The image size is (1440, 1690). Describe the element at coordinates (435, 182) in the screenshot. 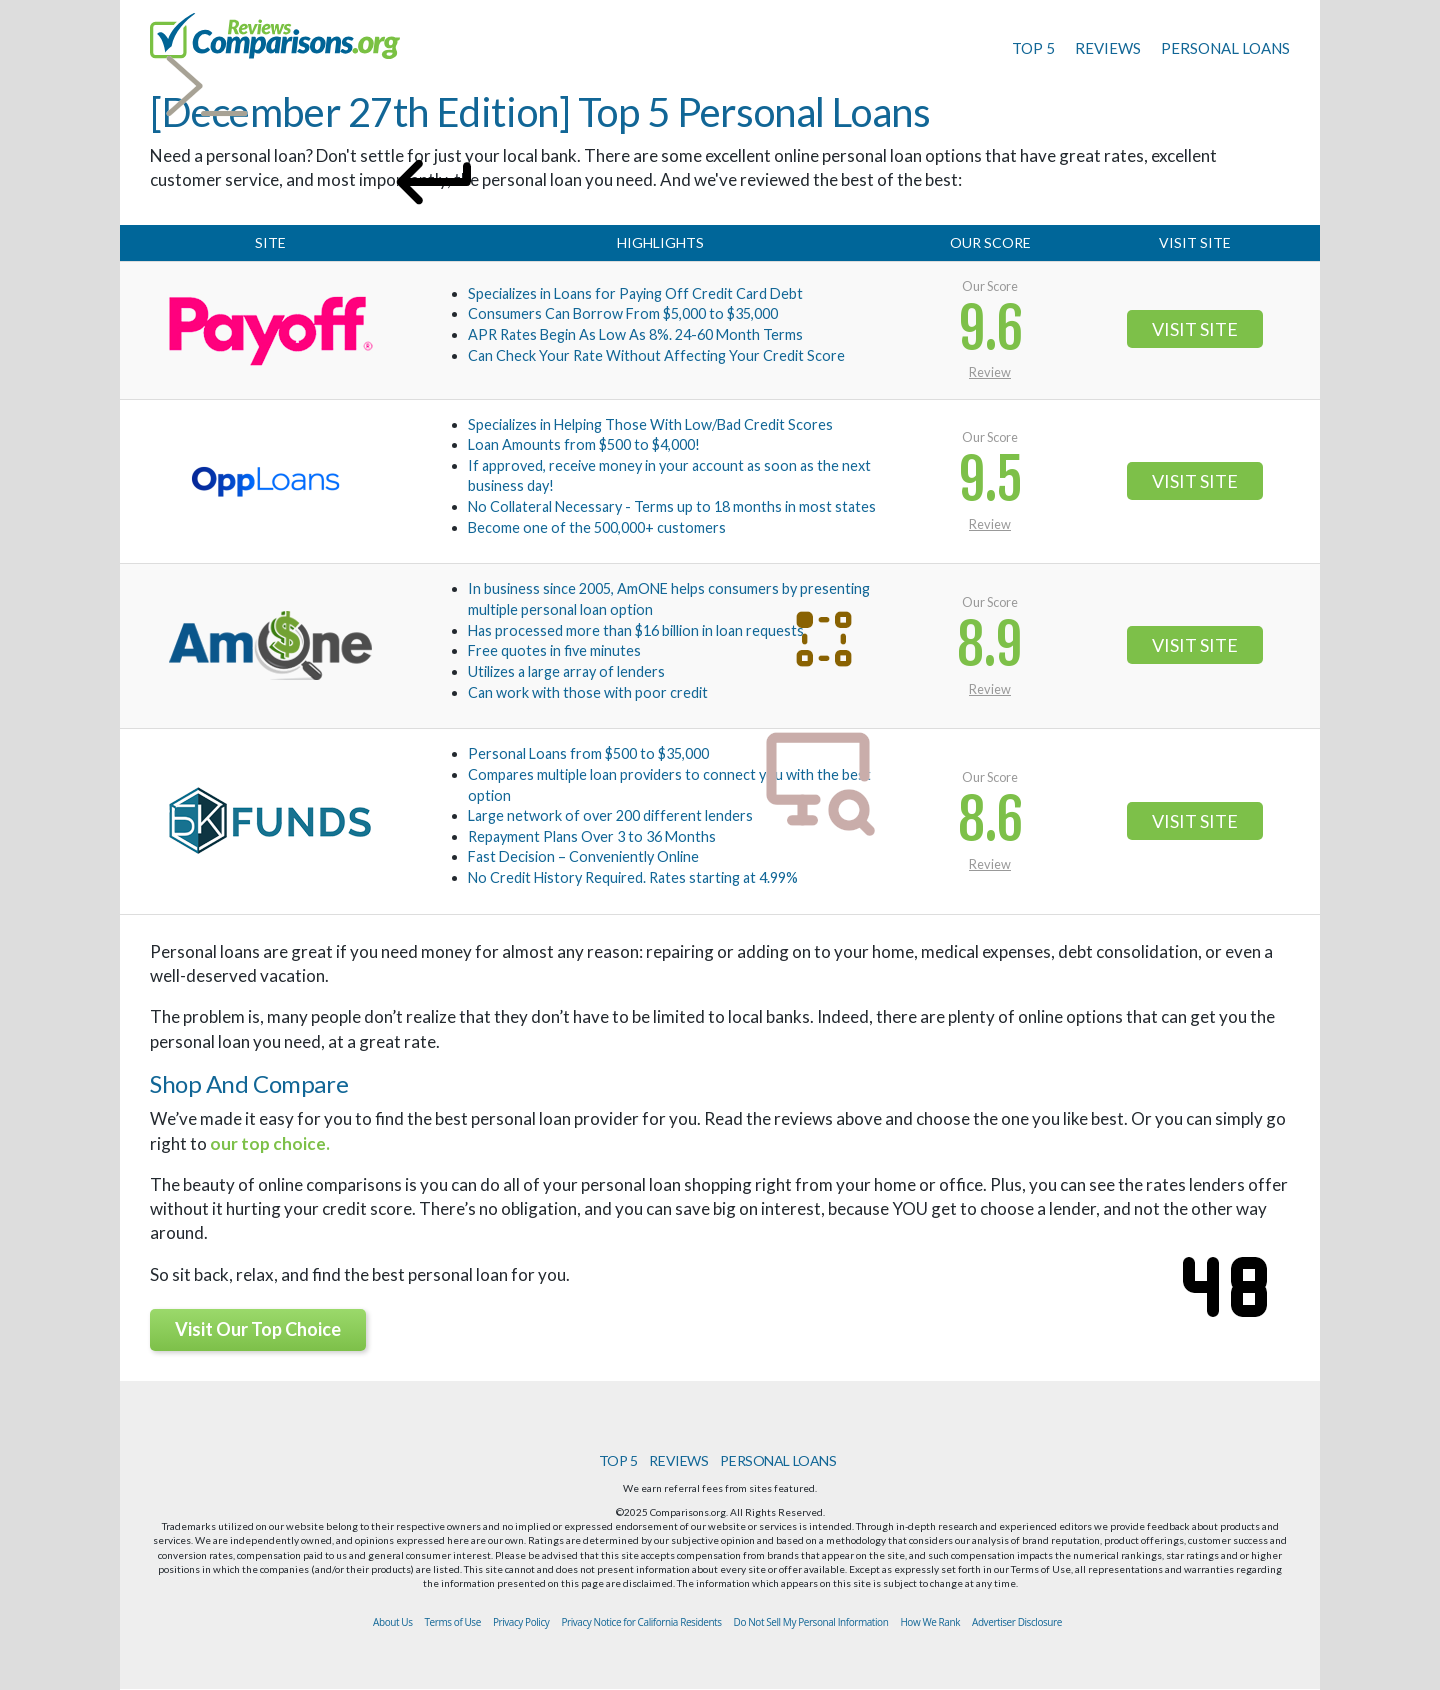

I see `submit or confirm text input` at that location.